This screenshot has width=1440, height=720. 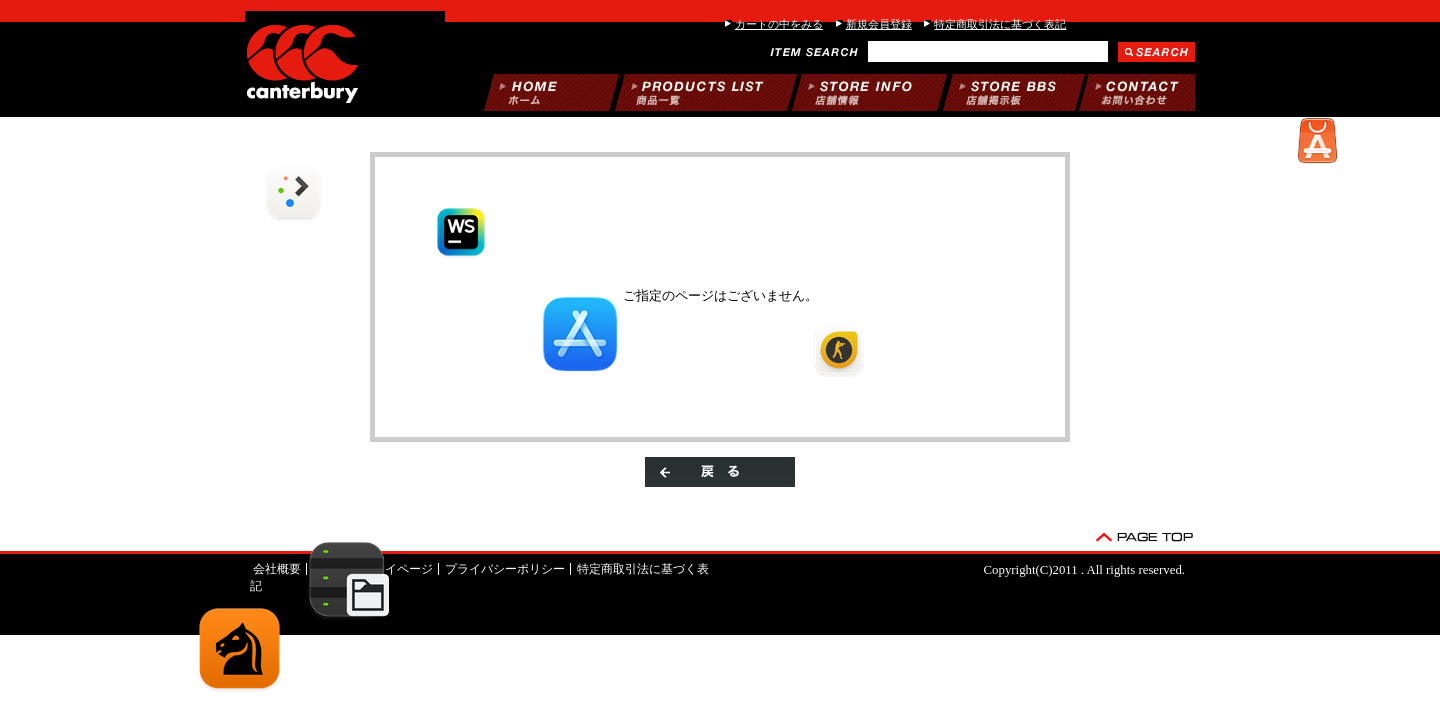 What do you see at coordinates (347, 580) in the screenshot?
I see `configure ftp server settings` at bounding box center [347, 580].